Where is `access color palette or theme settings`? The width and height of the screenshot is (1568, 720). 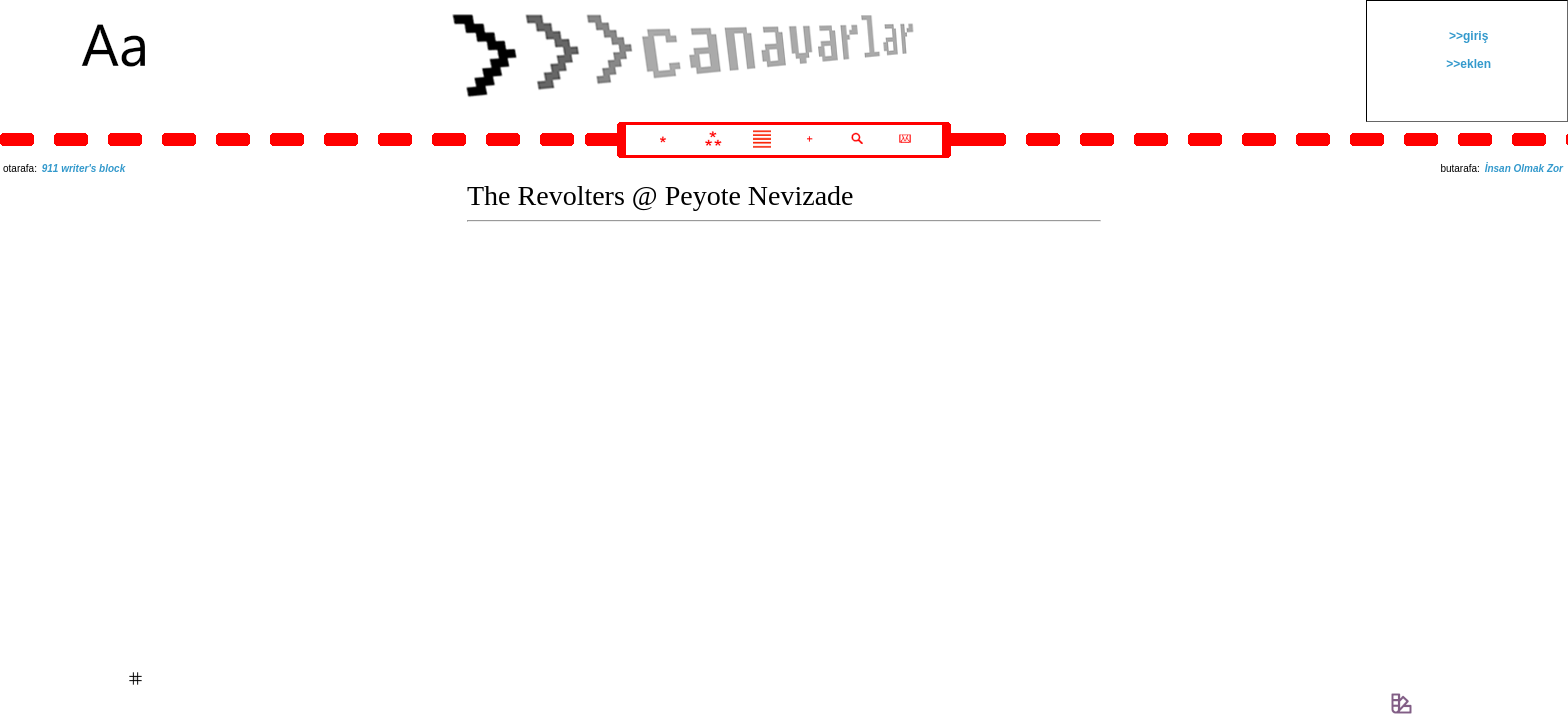 access color palette or theme settings is located at coordinates (1401, 703).